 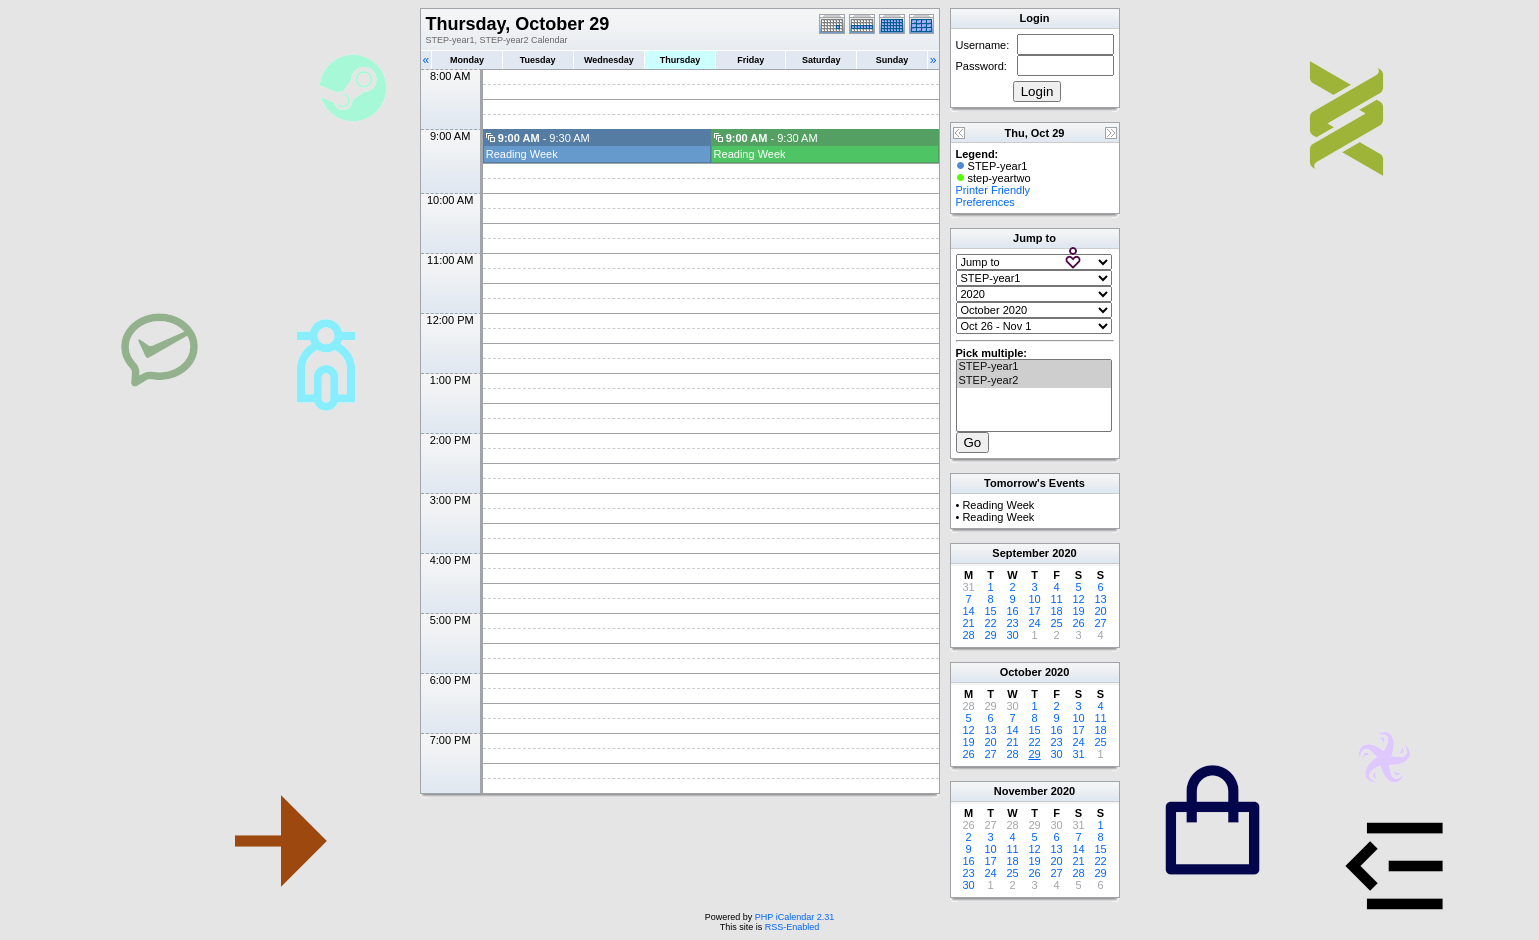 What do you see at coordinates (281, 841) in the screenshot?
I see `navigate to the next item or page` at bounding box center [281, 841].